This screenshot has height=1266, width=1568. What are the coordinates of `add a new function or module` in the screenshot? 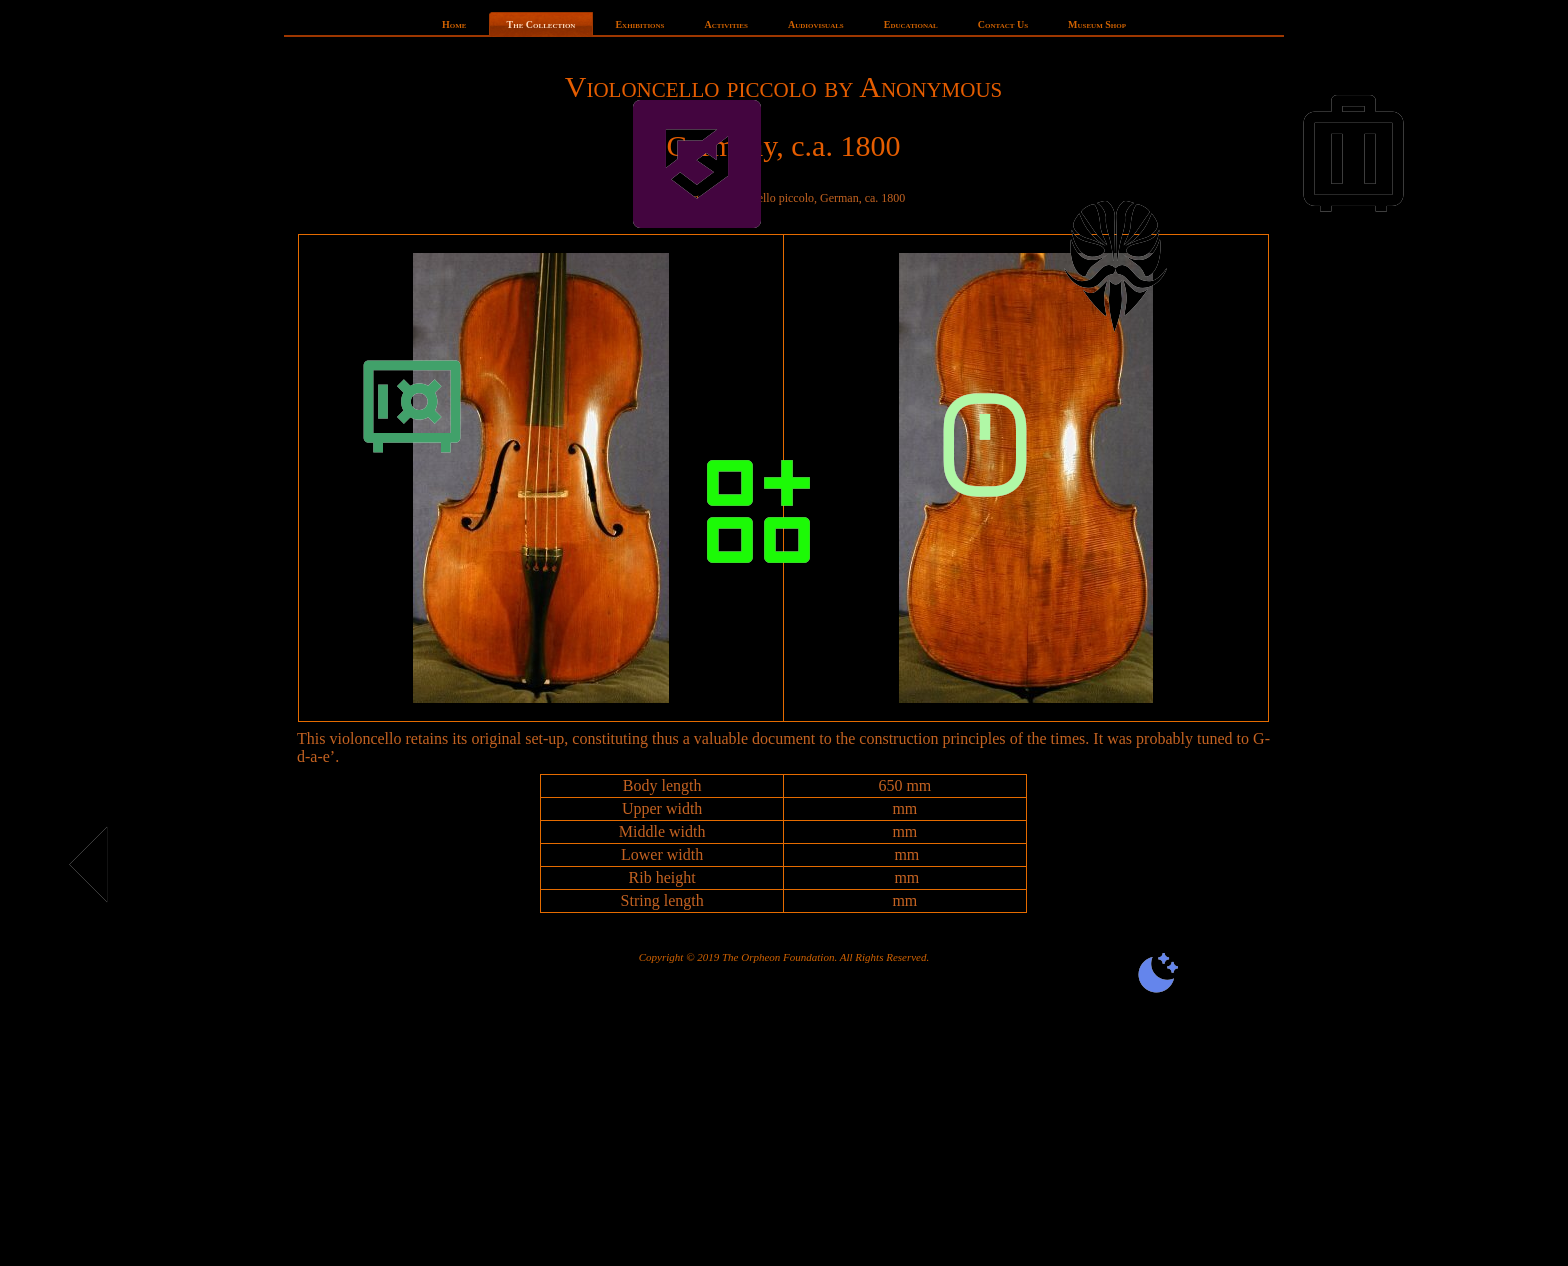 It's located at (758, 511).